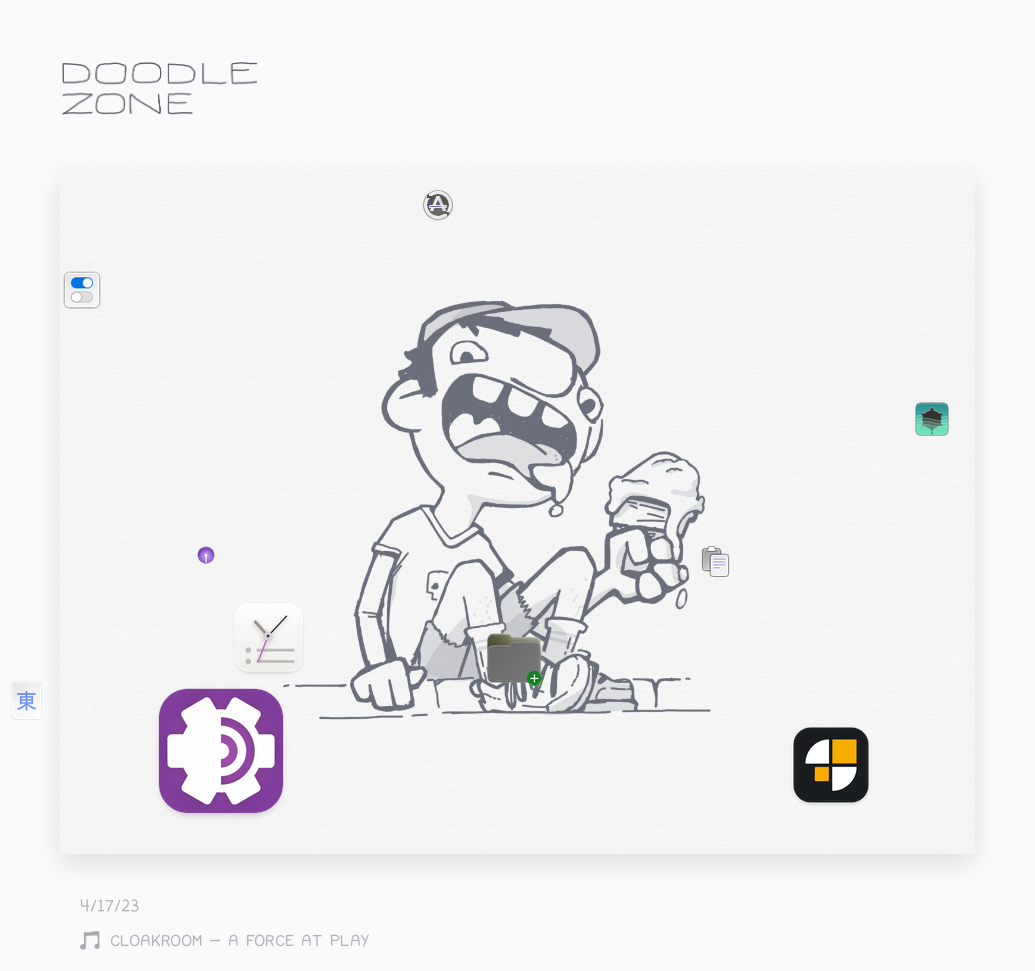 This screenshot has width=1035, height=971. Describe the element at coordinates (438, 205) in the screenshot. I see `check for available software updates` at that location.